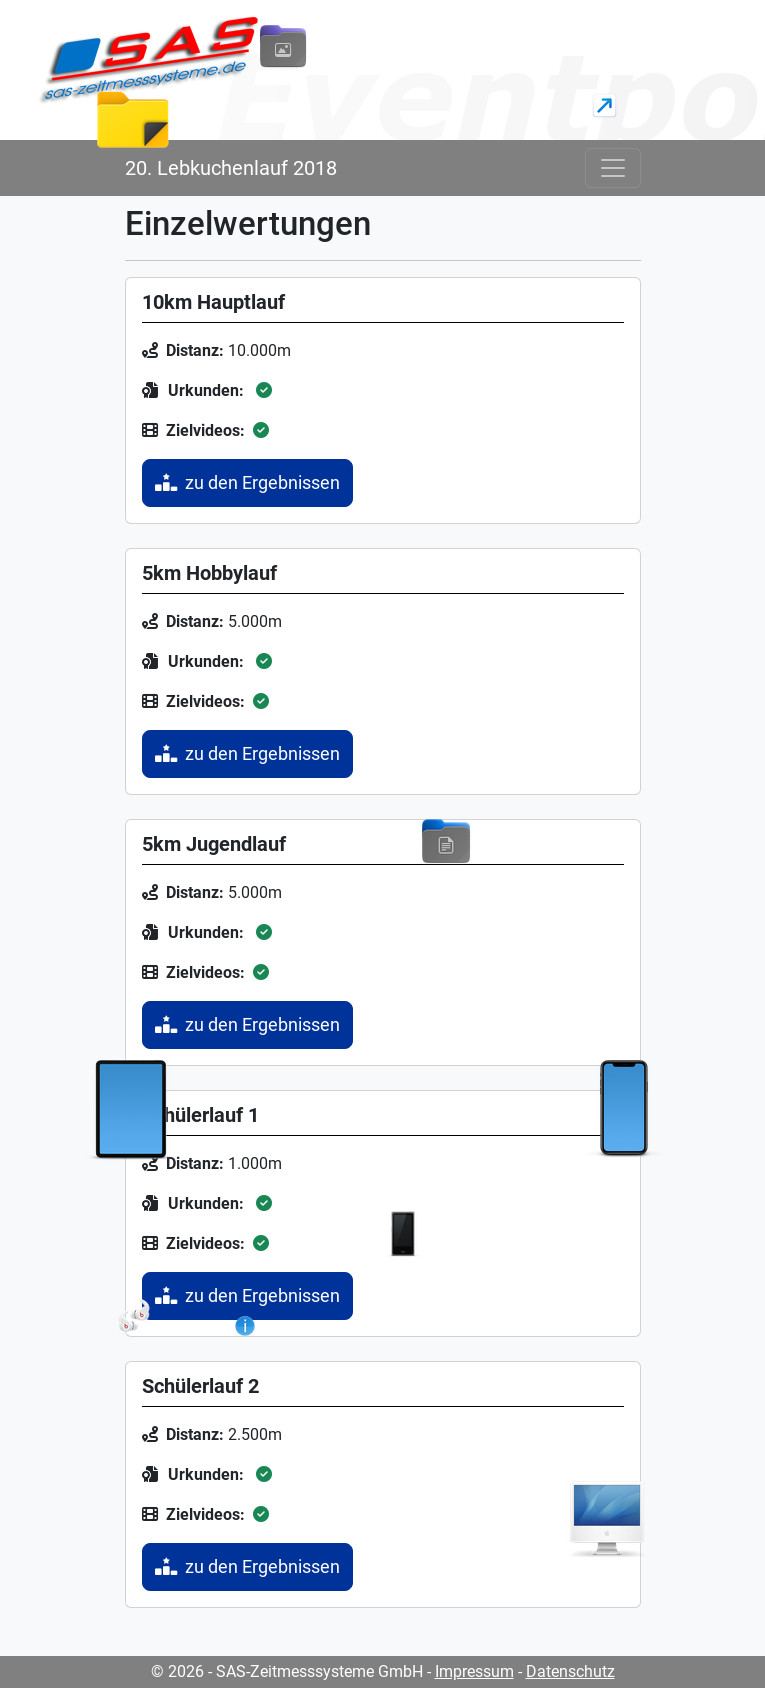  What do you see at coordinates (607, 1512) in the screenshot?
I see `represents a connected iMac G5 desktop computer` at bounding box center [607, 1512].